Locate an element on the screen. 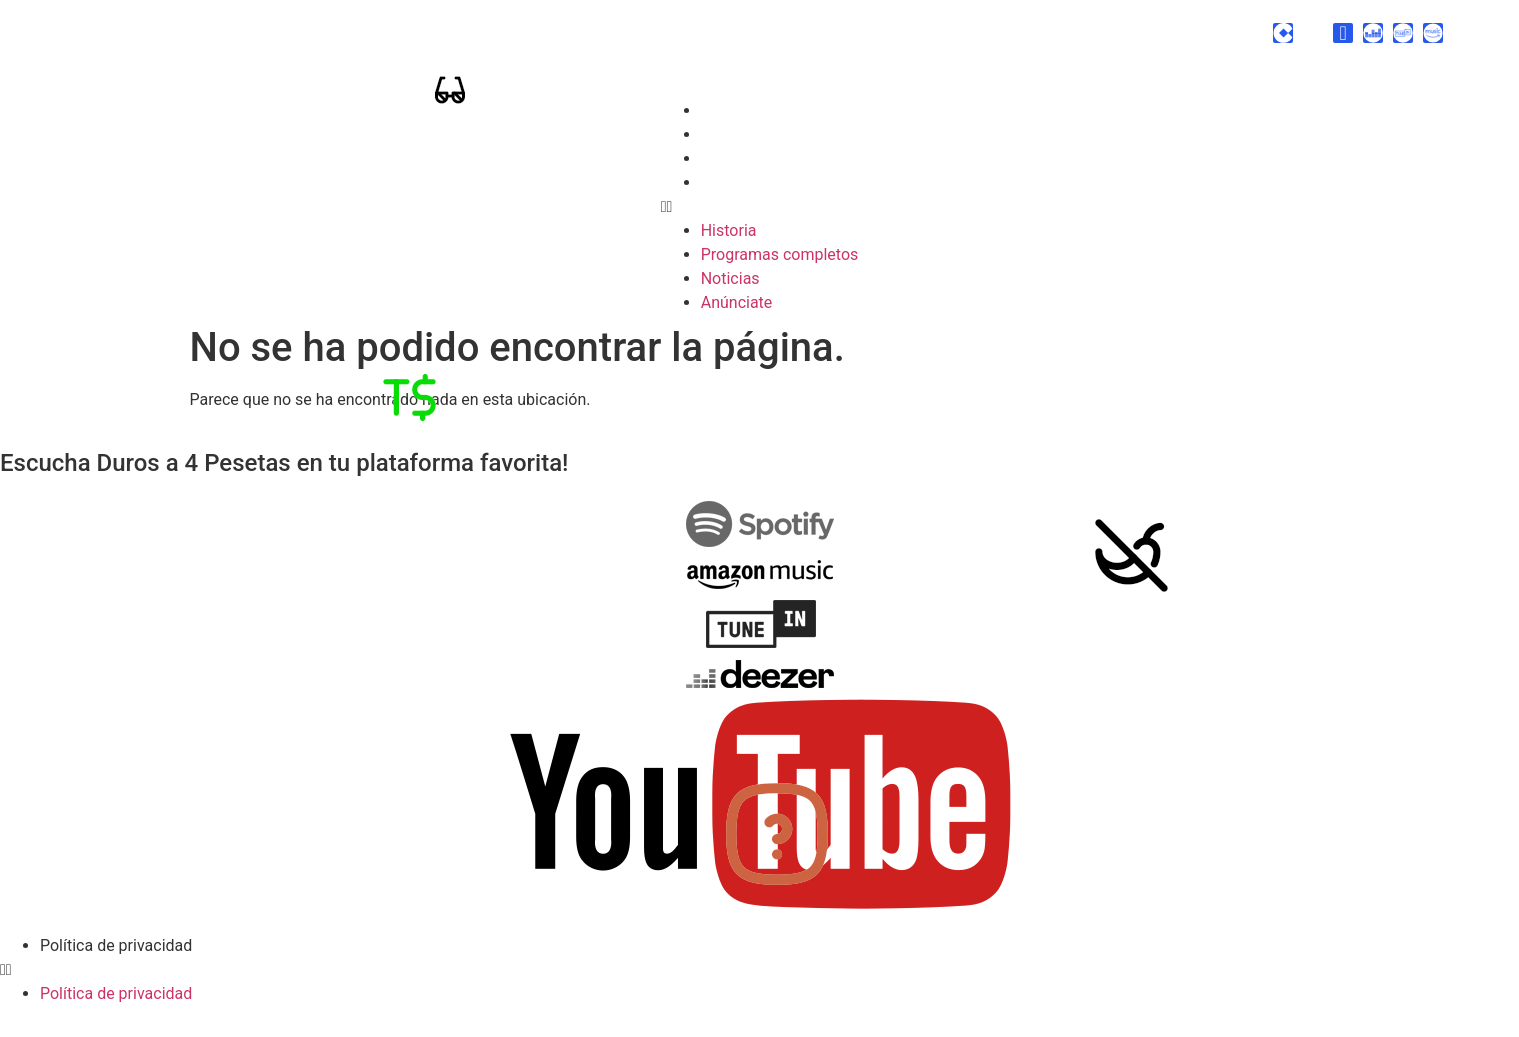 This screenshot has height=1037, width=1519. toggle summer or beach mode is located at coordinates (450, 90).